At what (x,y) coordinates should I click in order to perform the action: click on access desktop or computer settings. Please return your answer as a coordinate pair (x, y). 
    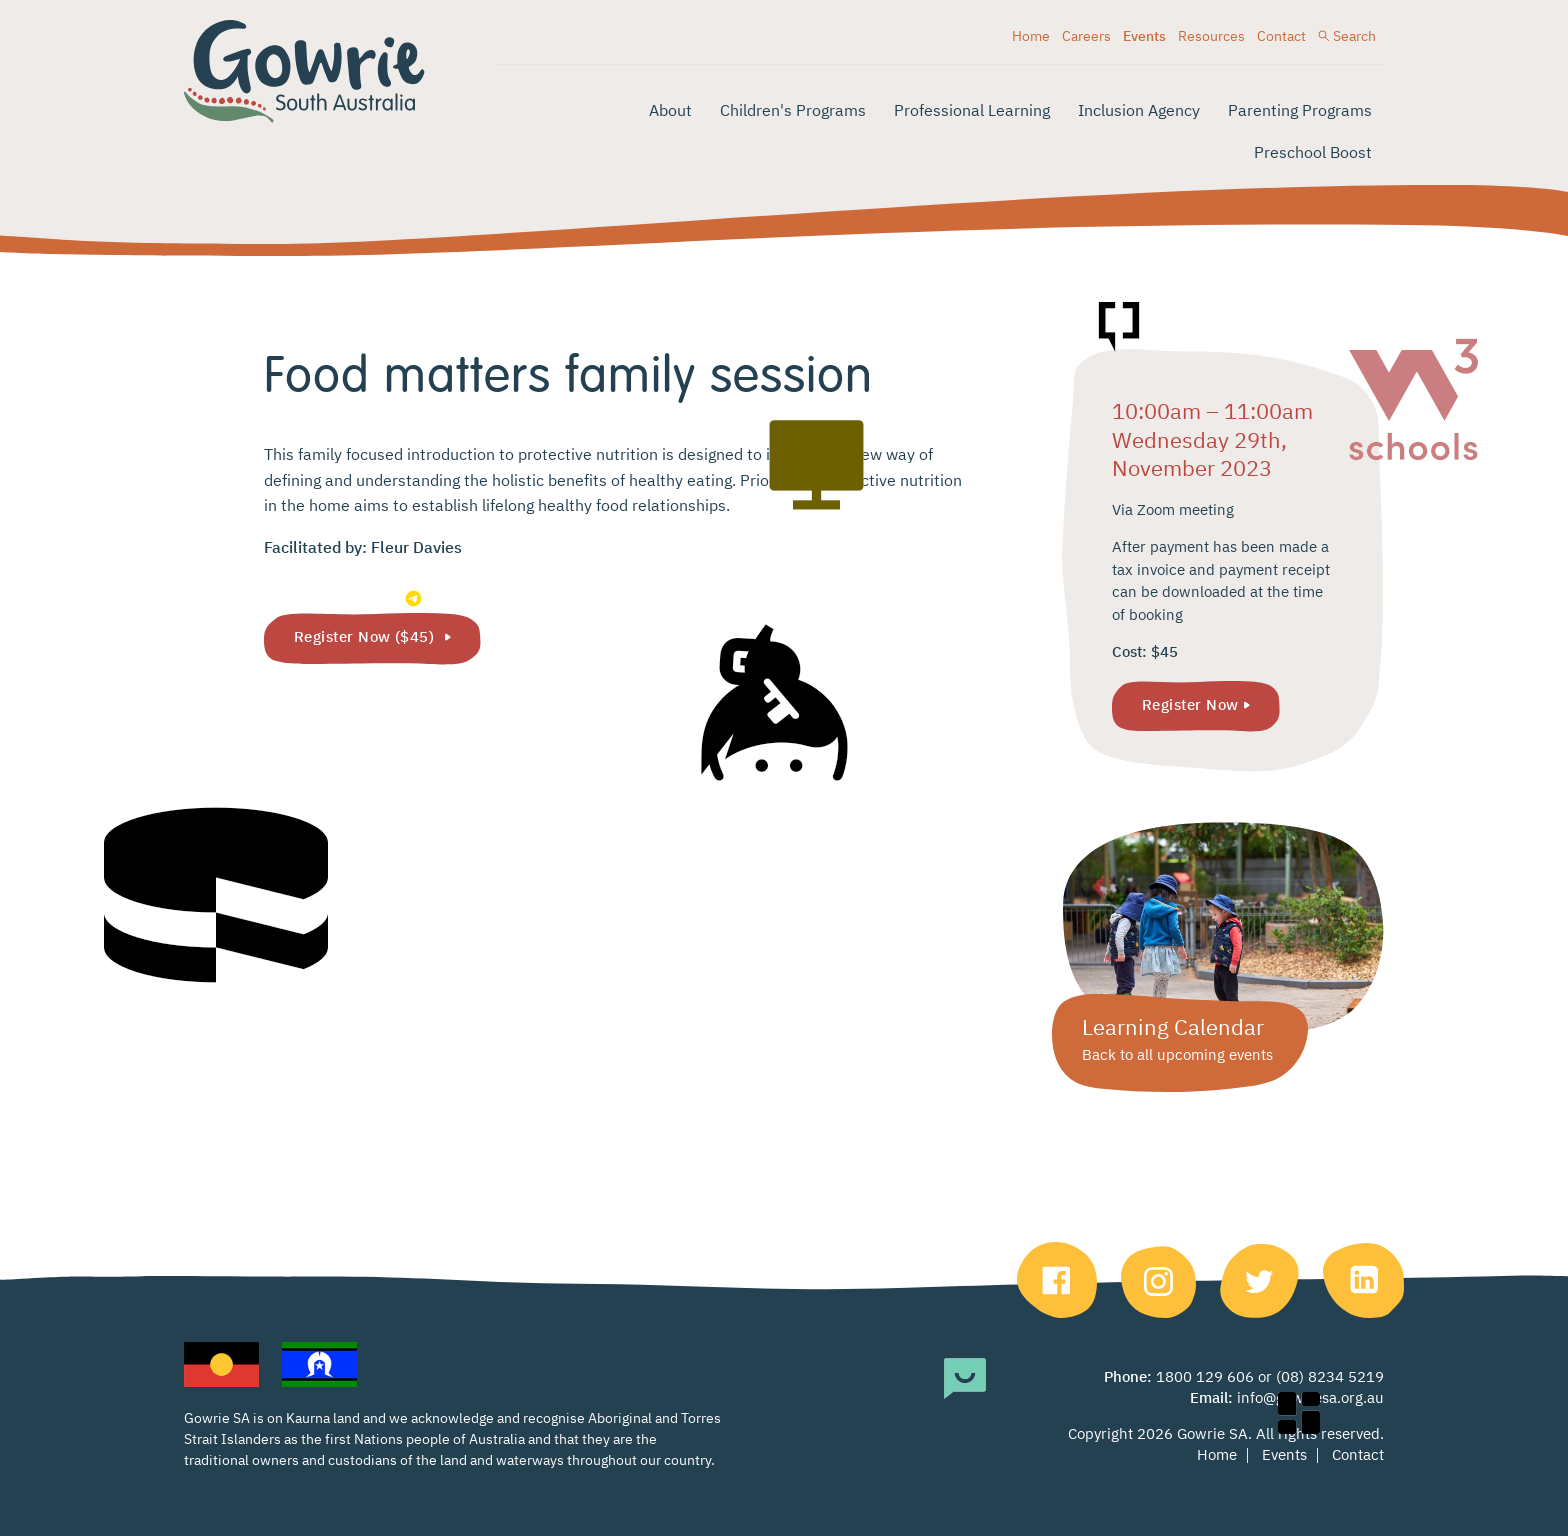
    Looking at the image, I should click on (816, 462).